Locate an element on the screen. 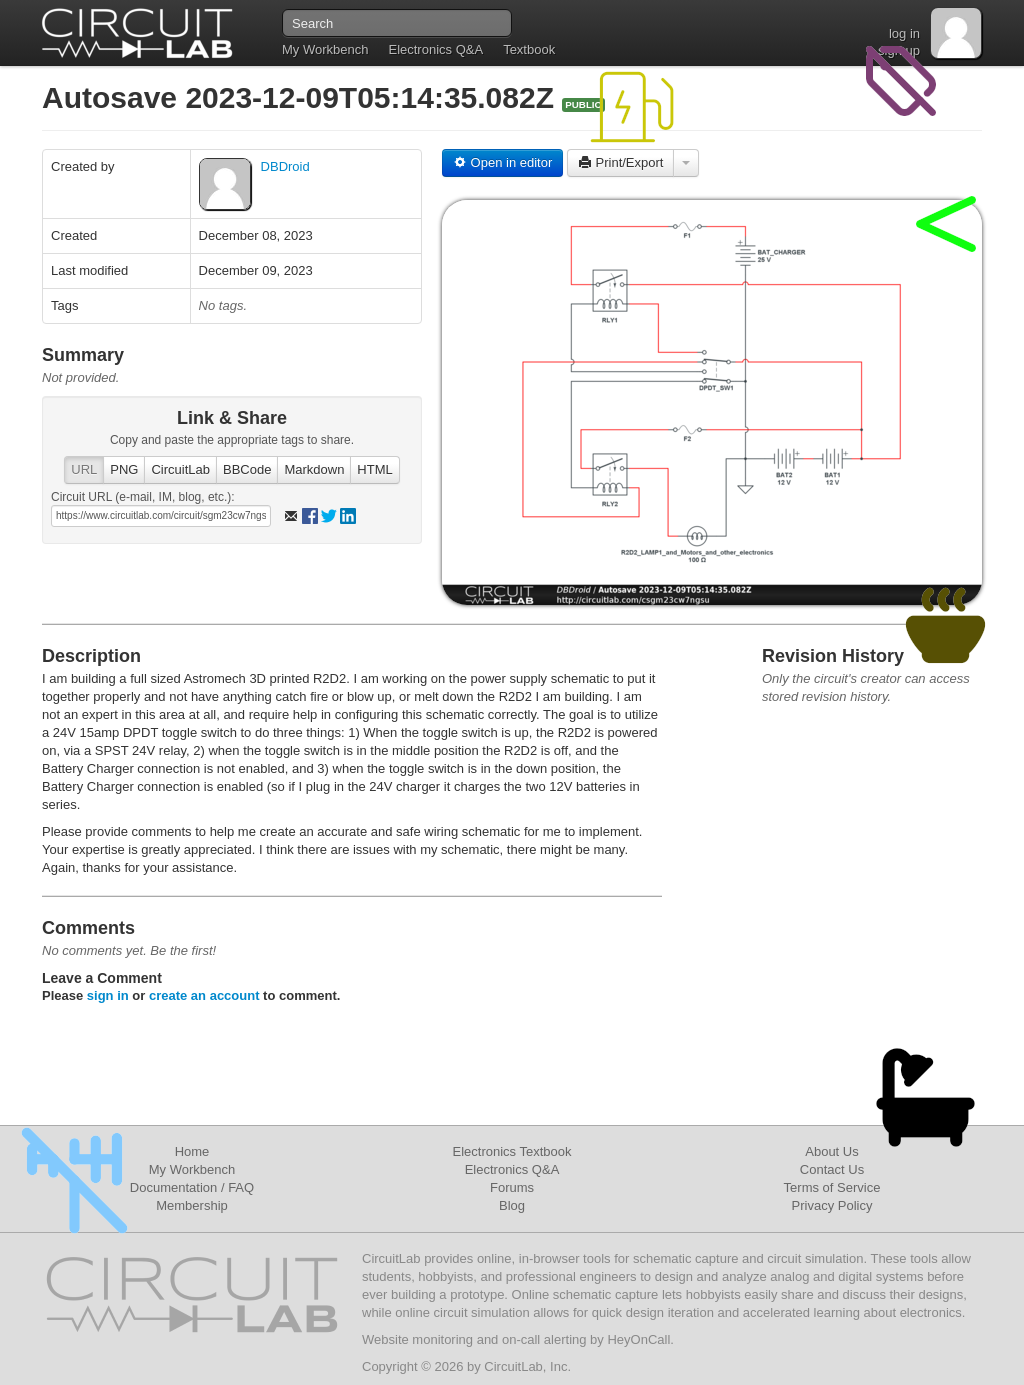 Image resolution: width=1024 pixels, height=1385 pixels. find nearby EV charging stations is located at coordinates (629, 107).